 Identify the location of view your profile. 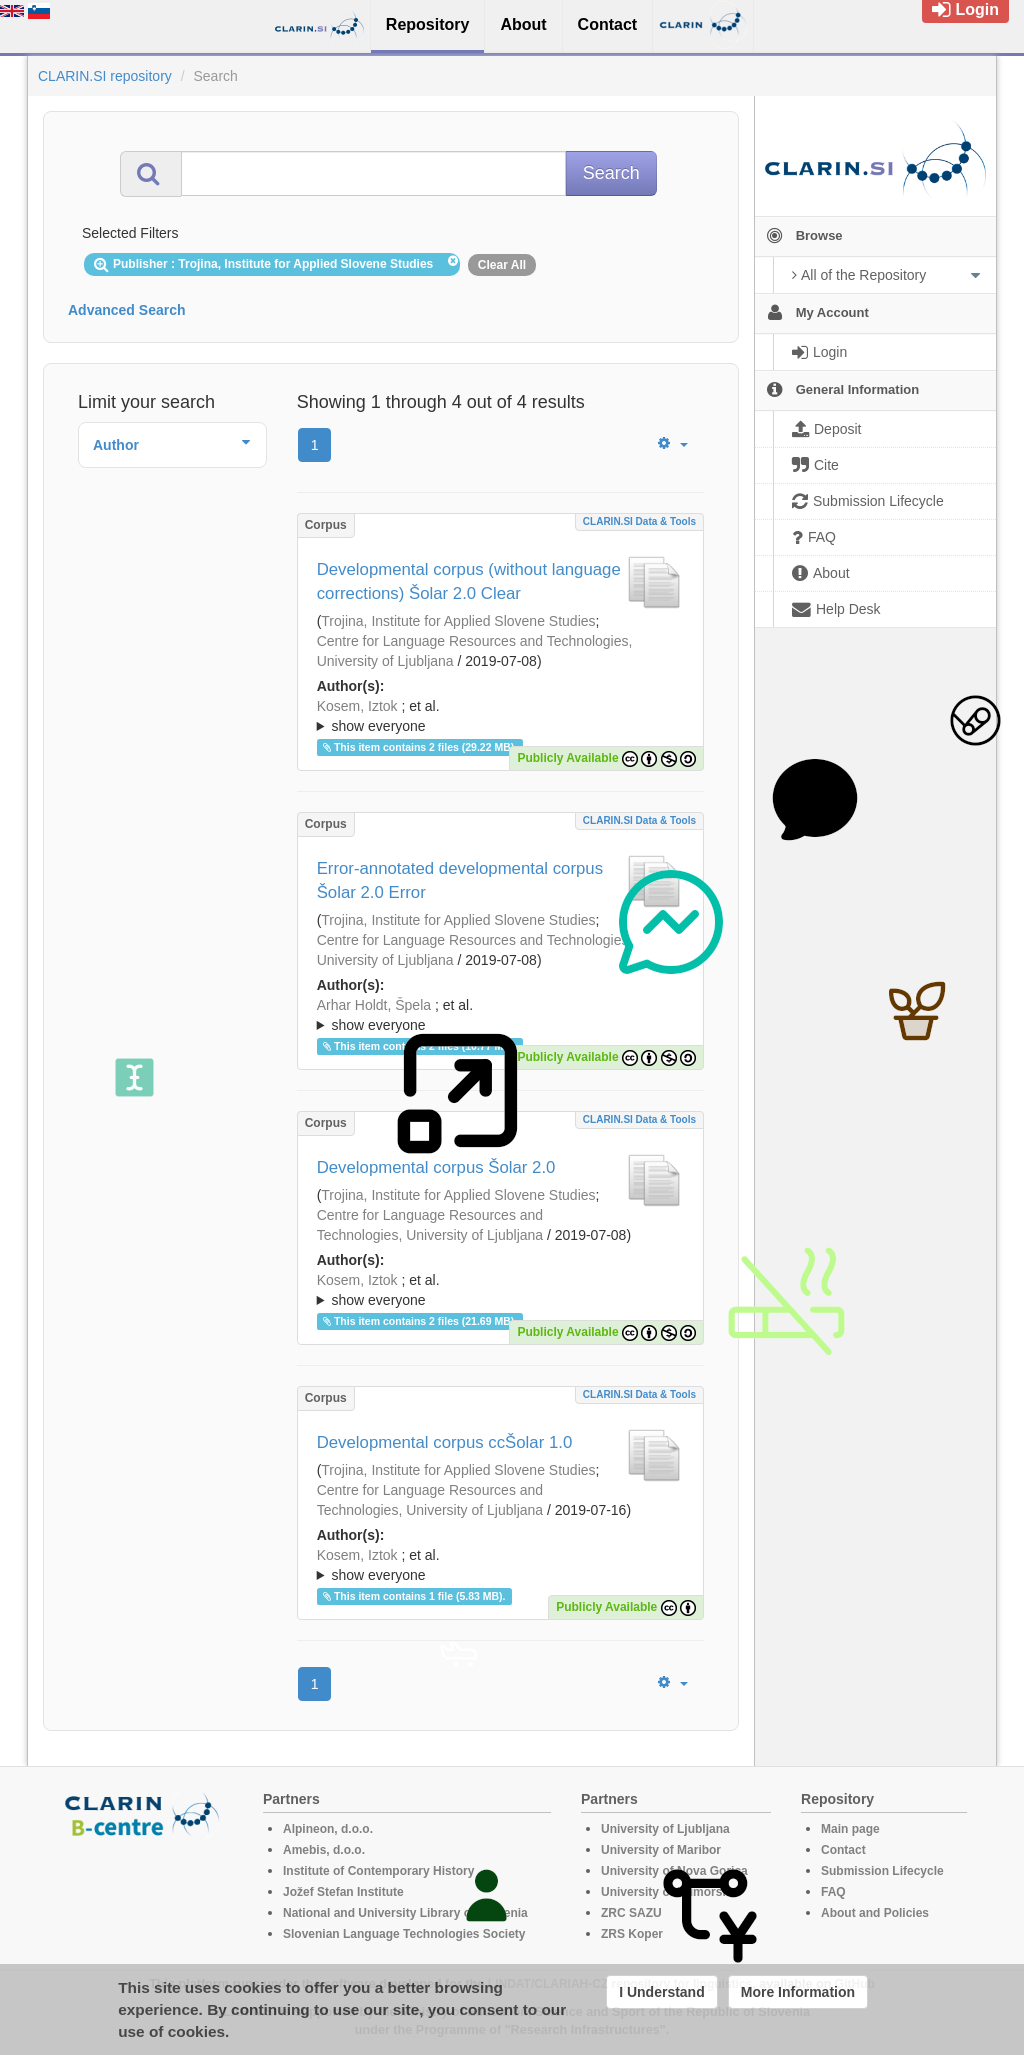
(486, 1895).